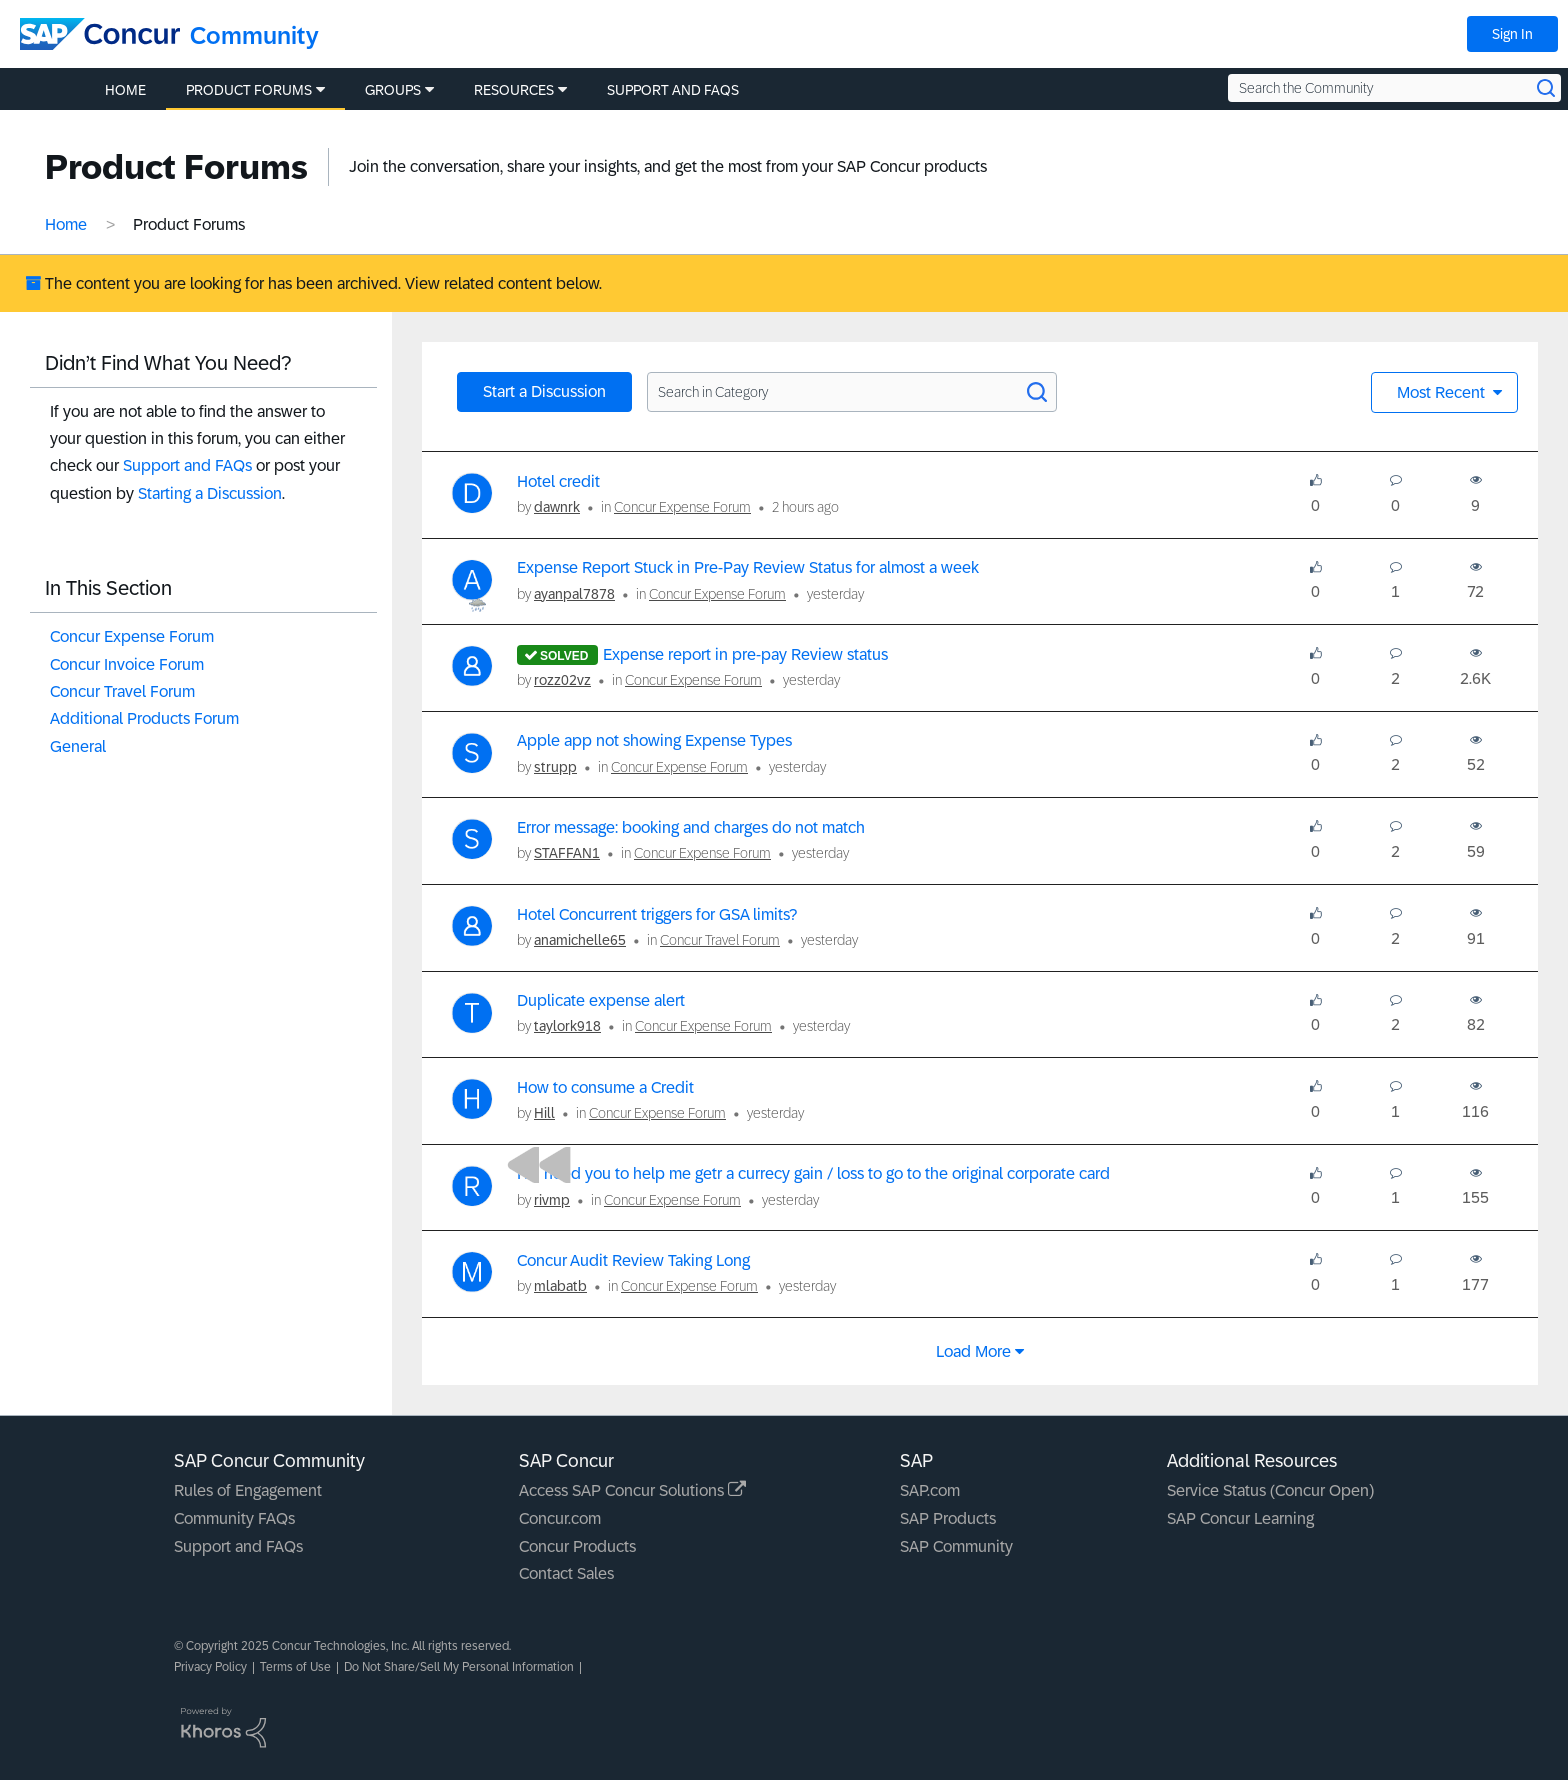 The width and height of the screenshot is (1568, 1780). I want to click on rewind or seek backward in media playback, so click(539, 1165).